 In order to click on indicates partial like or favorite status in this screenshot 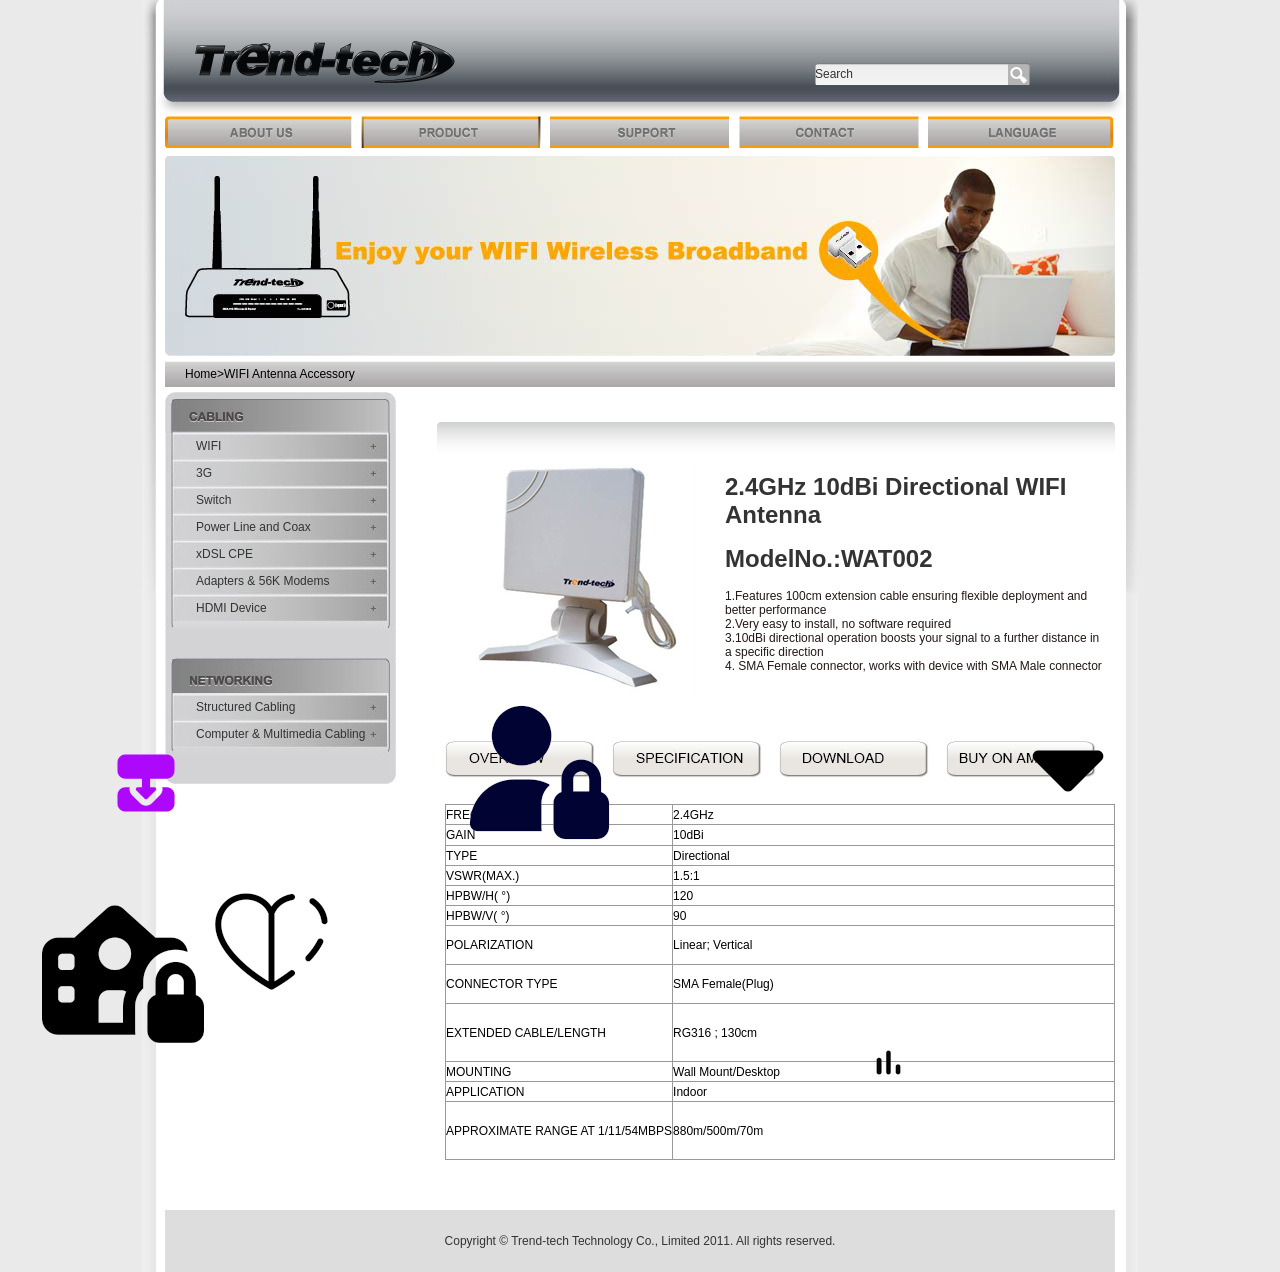, I will do `click(271, 937)`.